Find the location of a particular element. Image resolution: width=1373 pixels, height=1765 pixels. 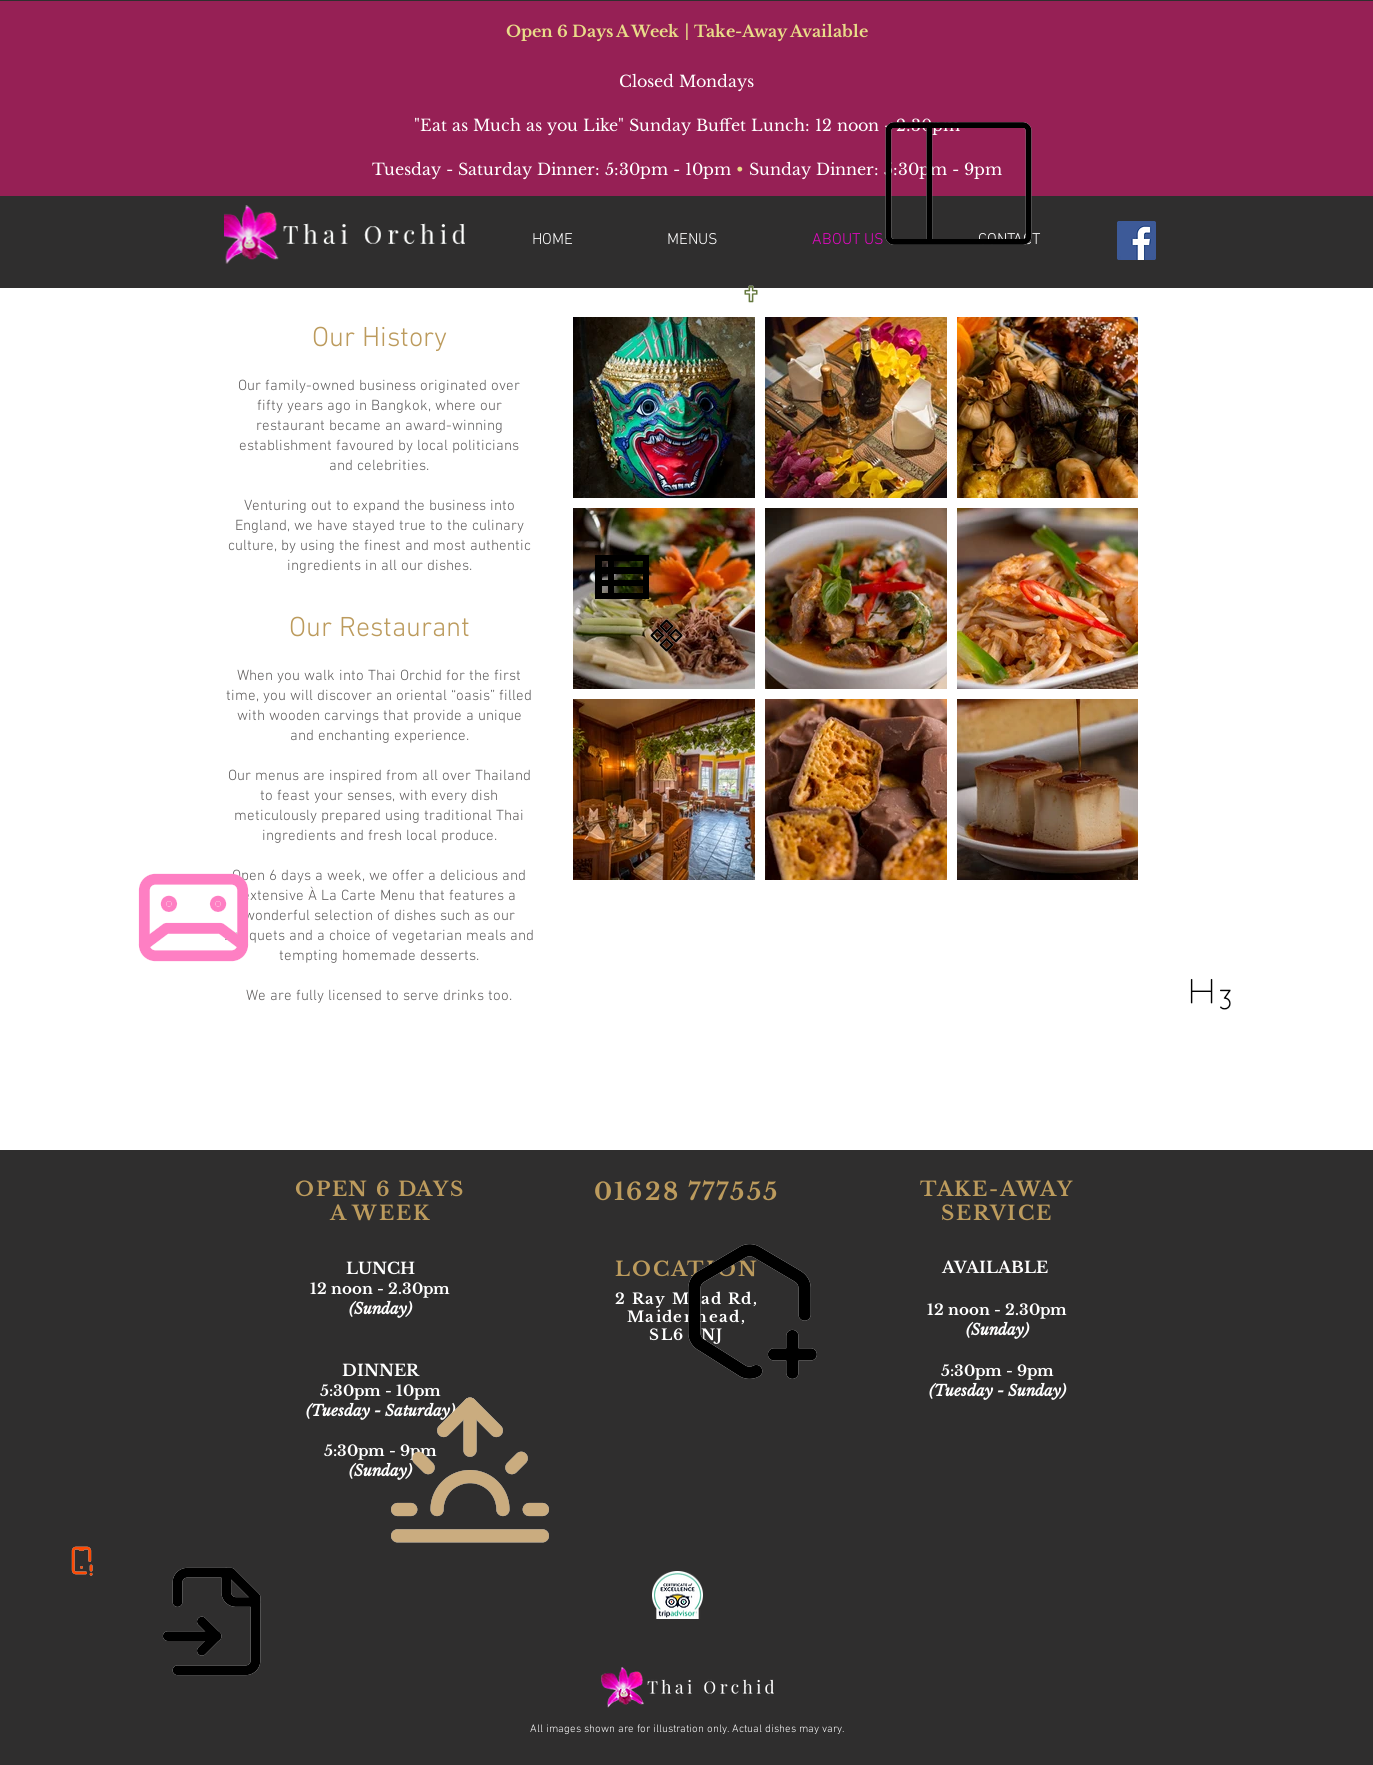

access app or feature categories is located at coordinates (666, 635).